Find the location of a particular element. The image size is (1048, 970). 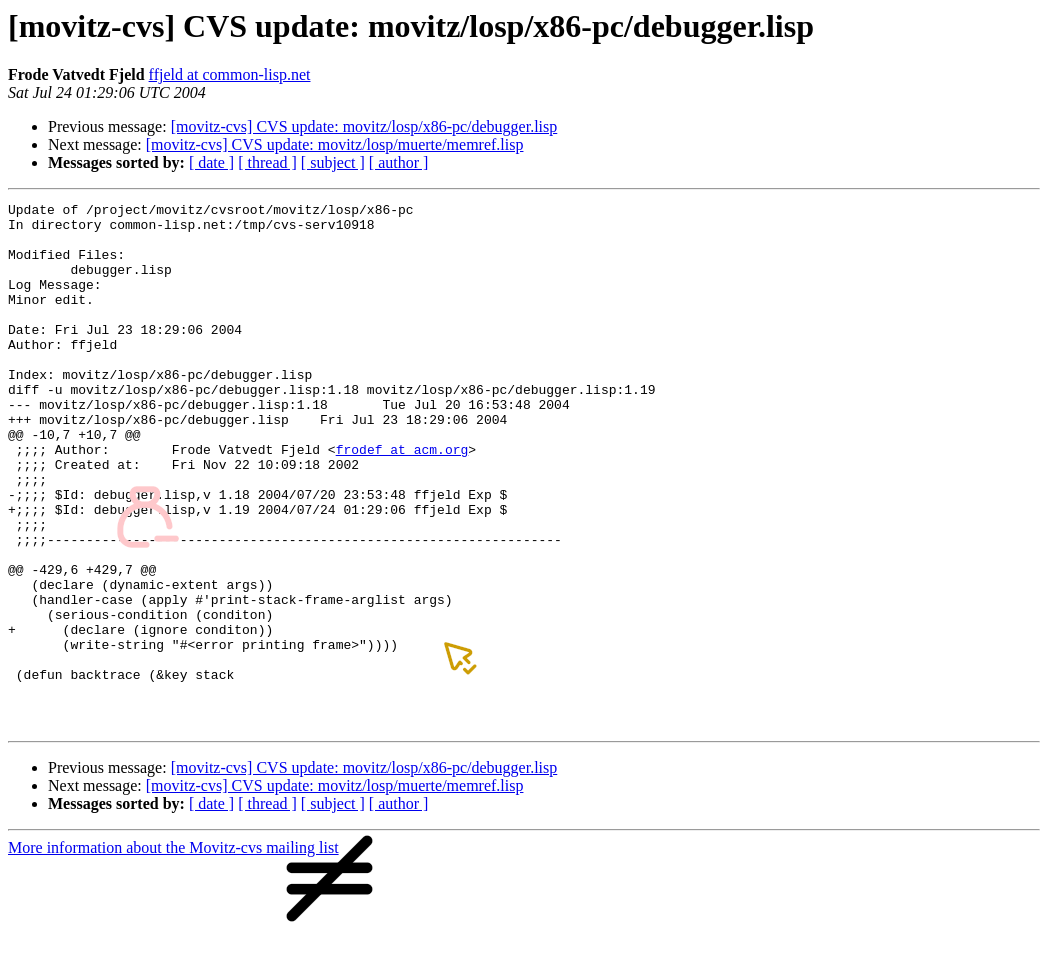

indicates values are not equal is located at coordinates (329, 878).